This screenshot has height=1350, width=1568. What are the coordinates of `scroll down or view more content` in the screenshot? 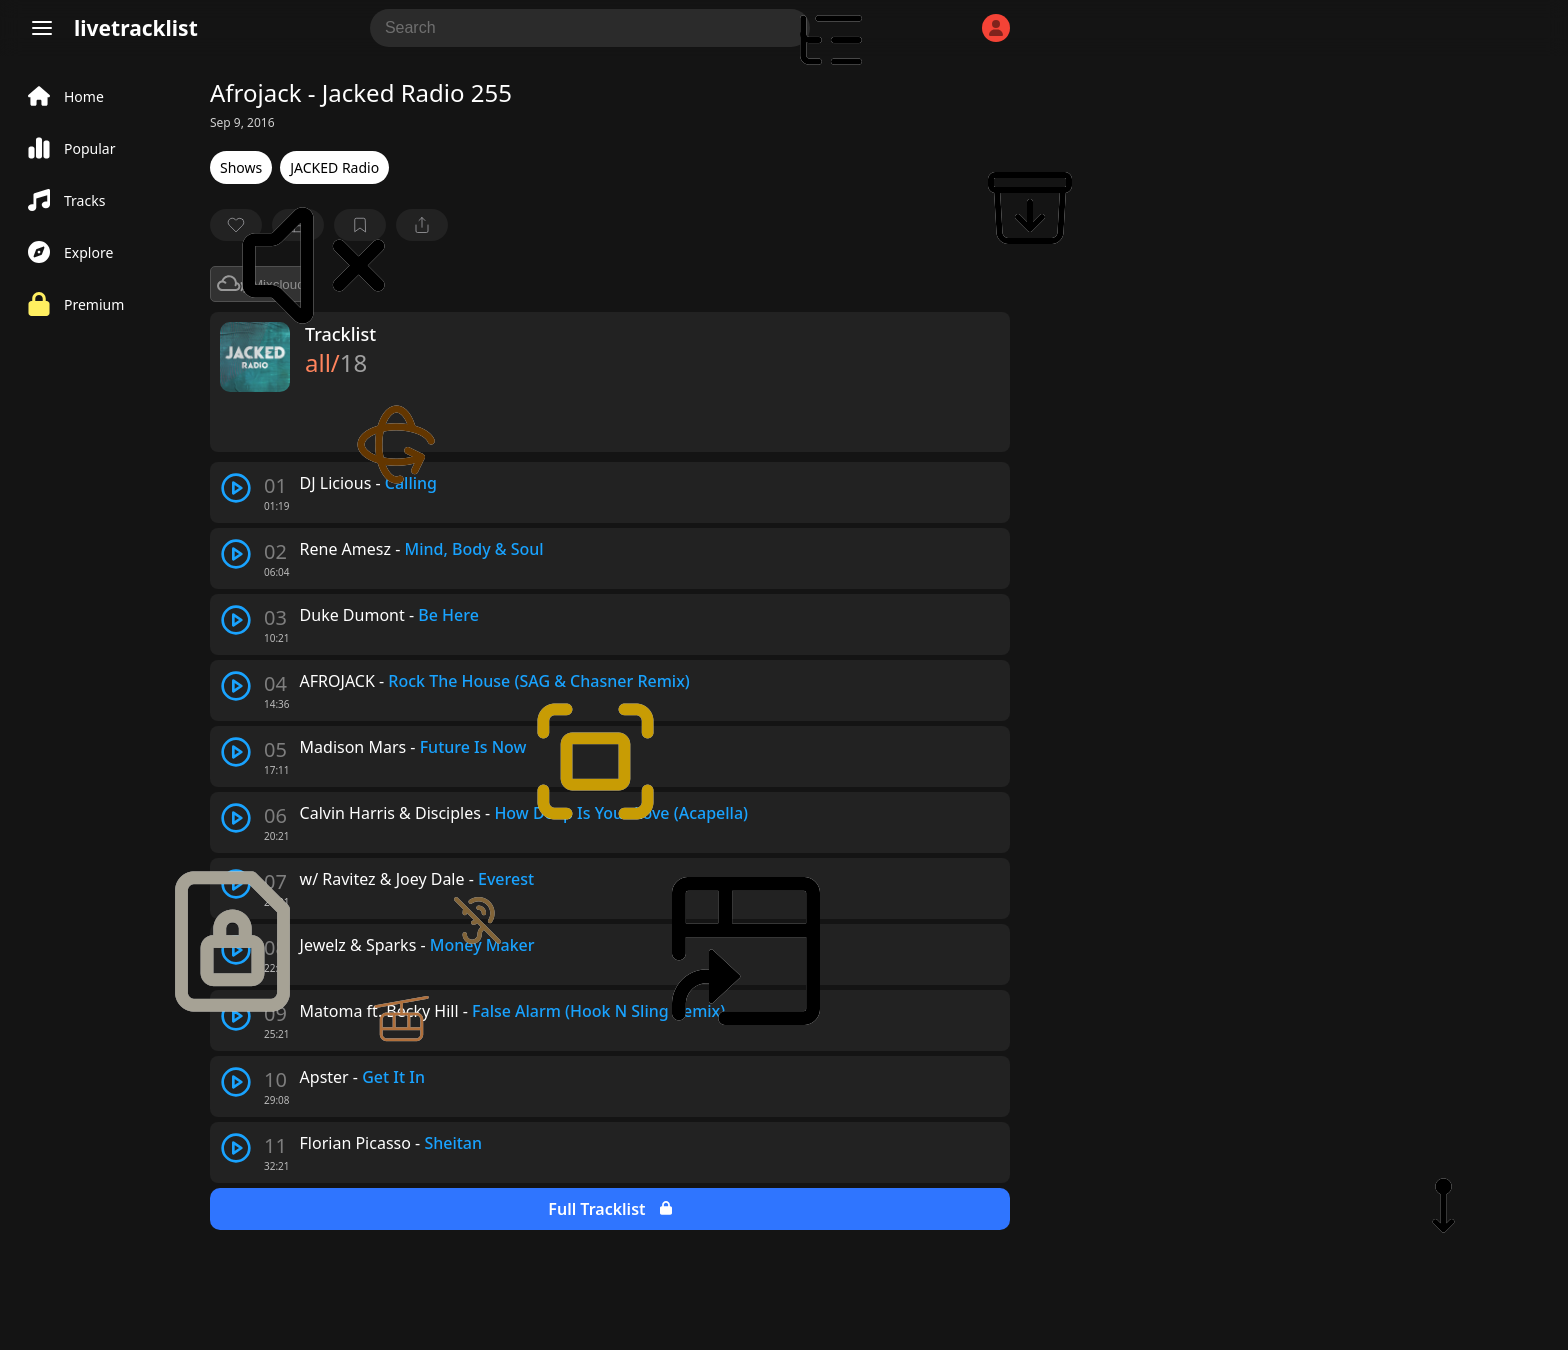 It's located at (1443, 1205).